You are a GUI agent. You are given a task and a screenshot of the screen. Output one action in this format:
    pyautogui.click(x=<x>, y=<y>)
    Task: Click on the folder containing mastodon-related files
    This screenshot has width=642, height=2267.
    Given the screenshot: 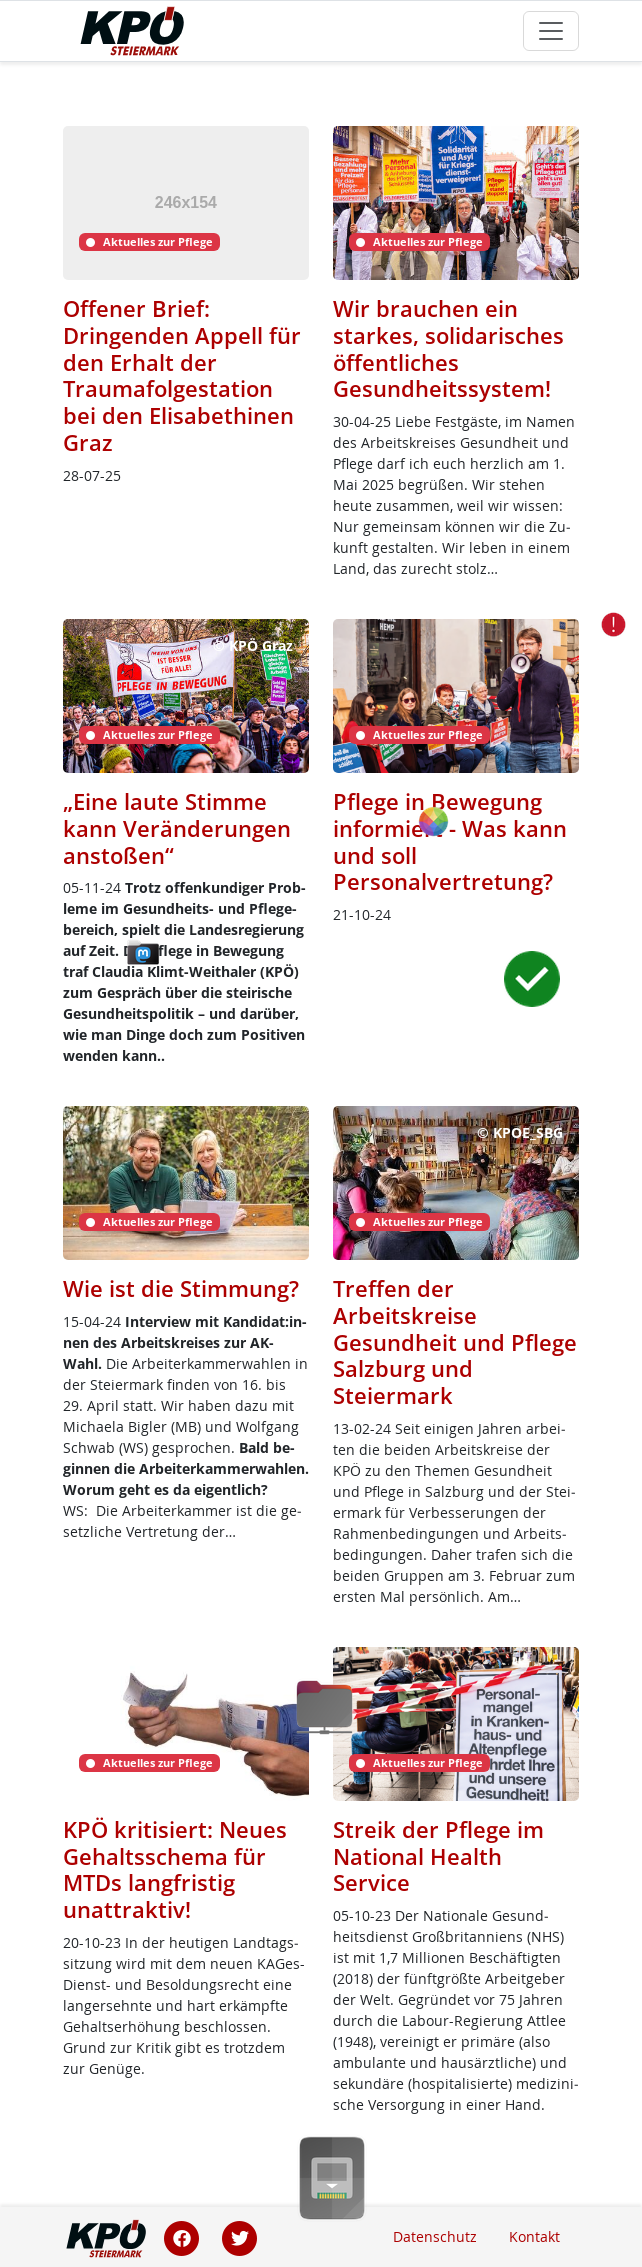 What is the action you would take?
    pyautogui.click(x=143, y=953)
    